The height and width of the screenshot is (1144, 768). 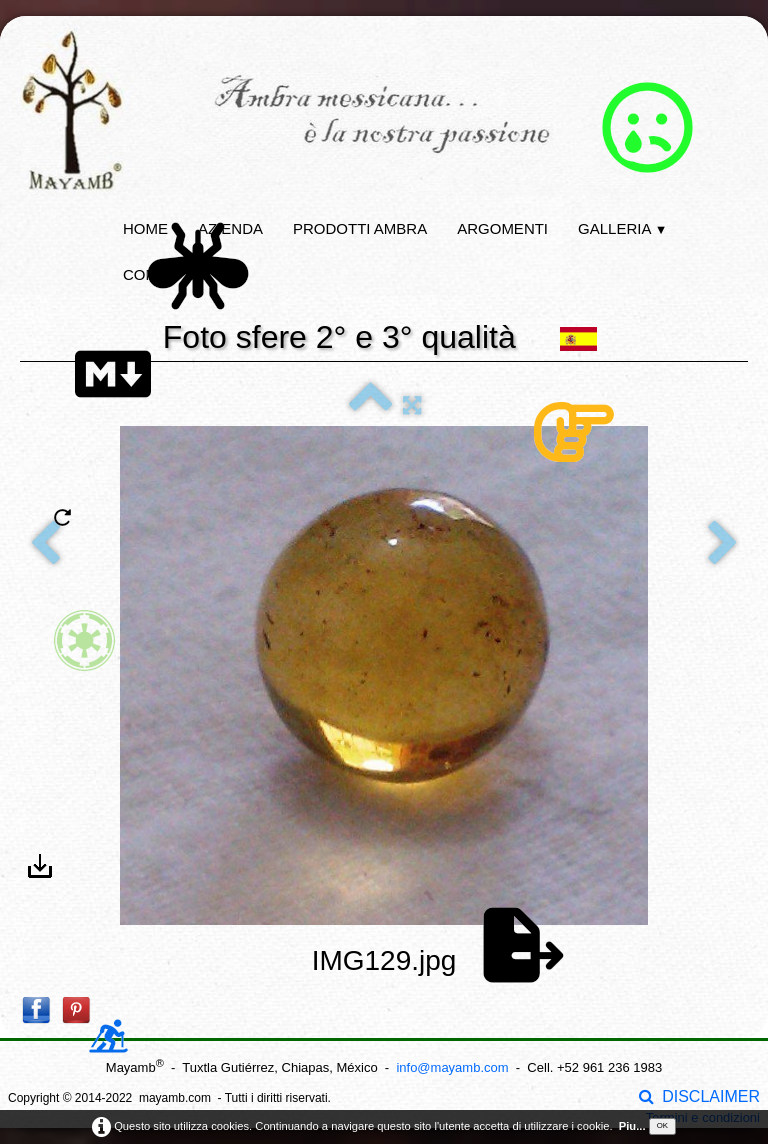 What do you see at coordinates (62, 517) in the screenshot?
I see `redo the last action` at bounding box center [62, 517].